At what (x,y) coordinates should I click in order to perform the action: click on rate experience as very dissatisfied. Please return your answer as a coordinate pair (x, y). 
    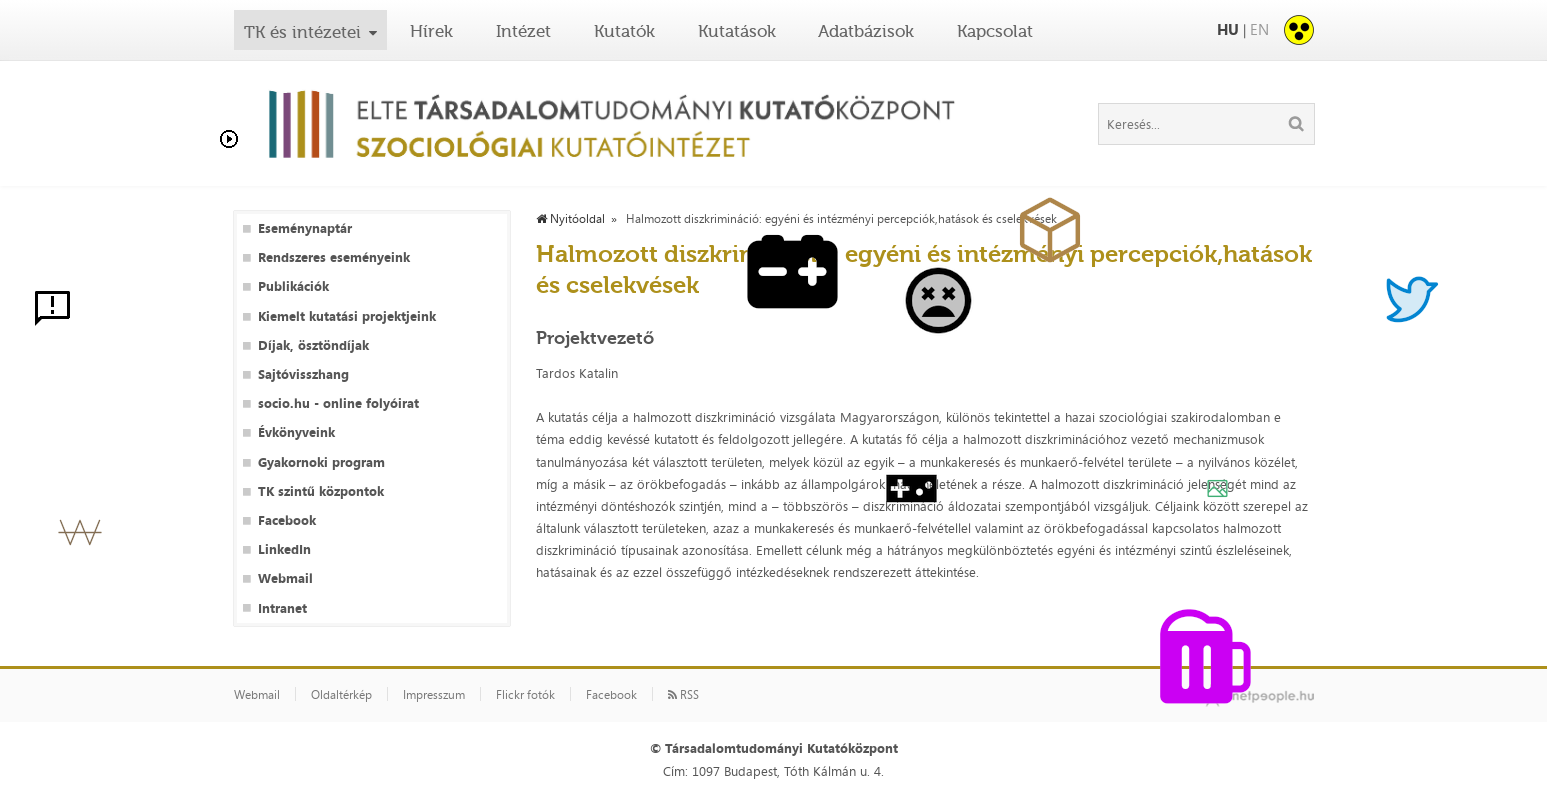
    Looking at the image, I should click on (938, 300).